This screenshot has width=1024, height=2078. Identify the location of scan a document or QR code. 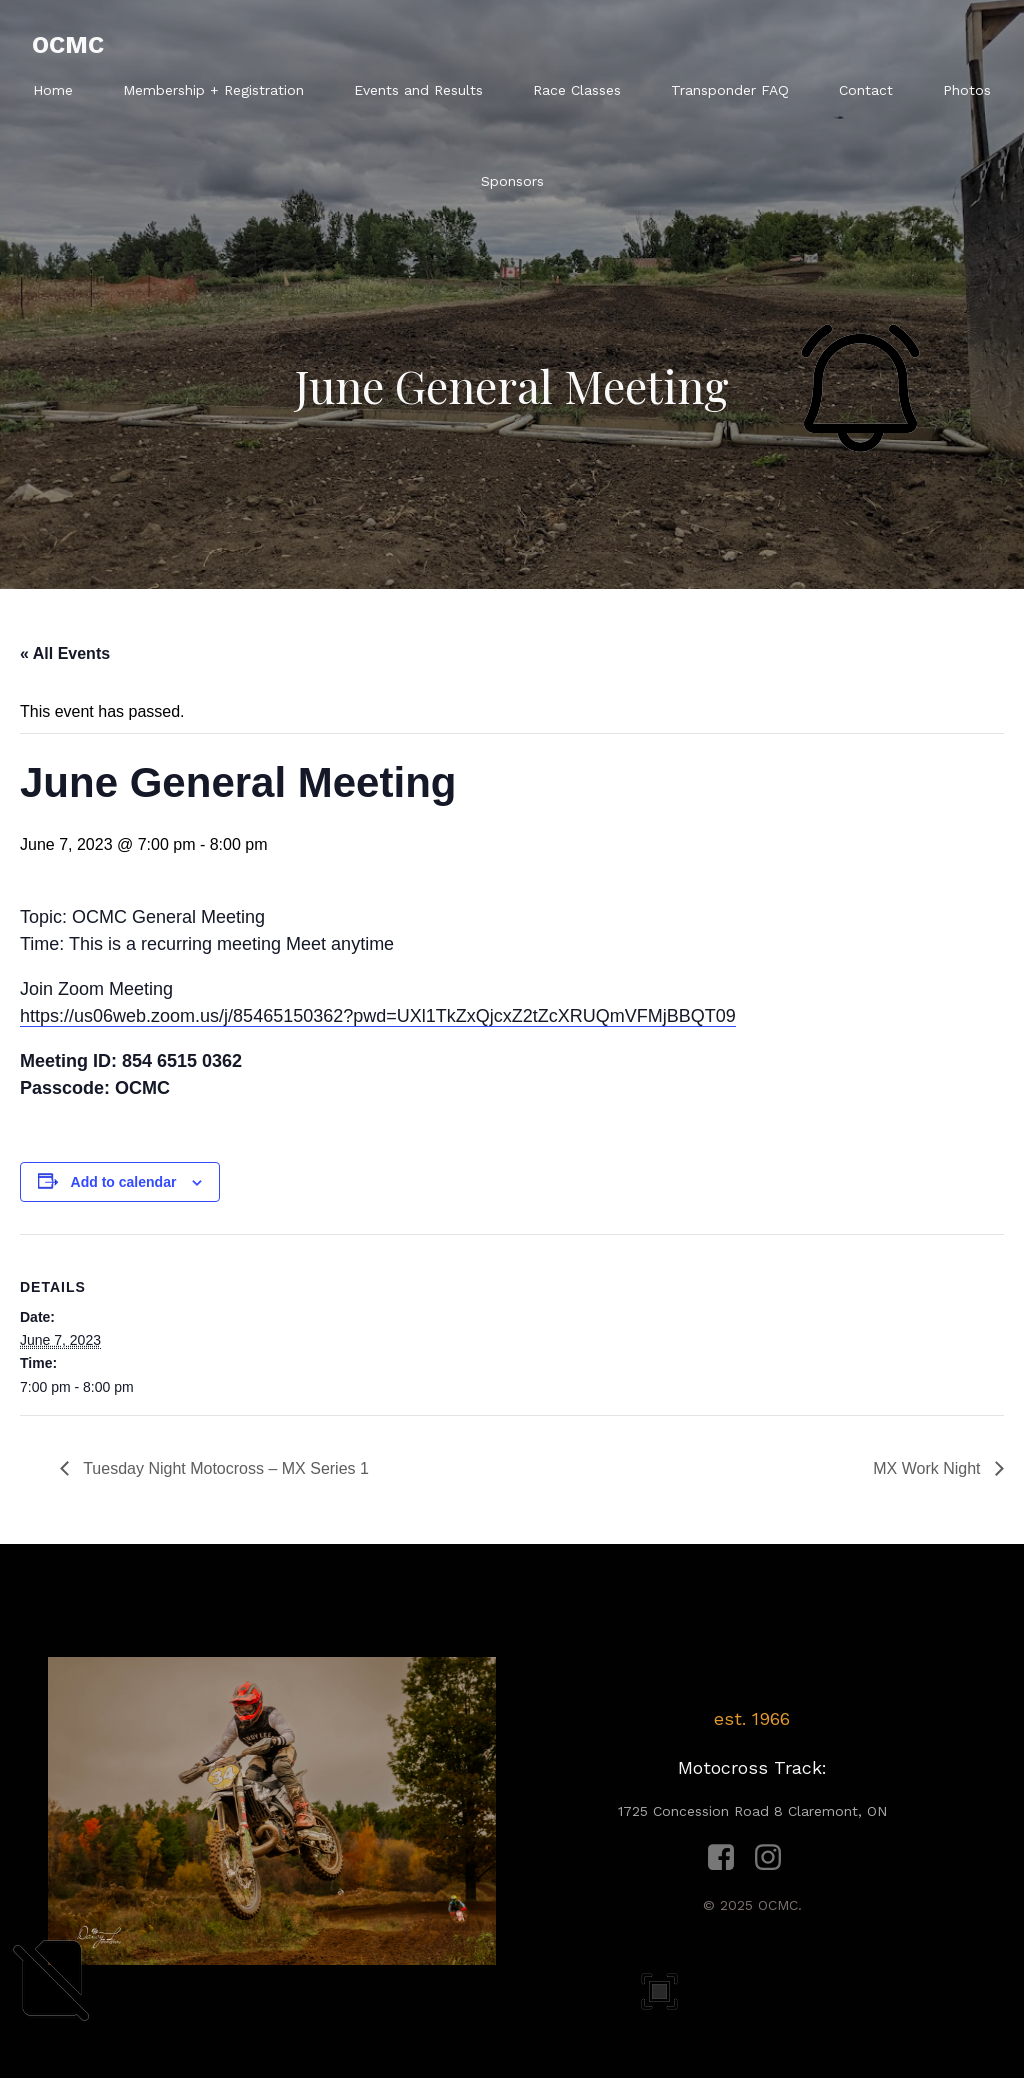
(659, 1991).